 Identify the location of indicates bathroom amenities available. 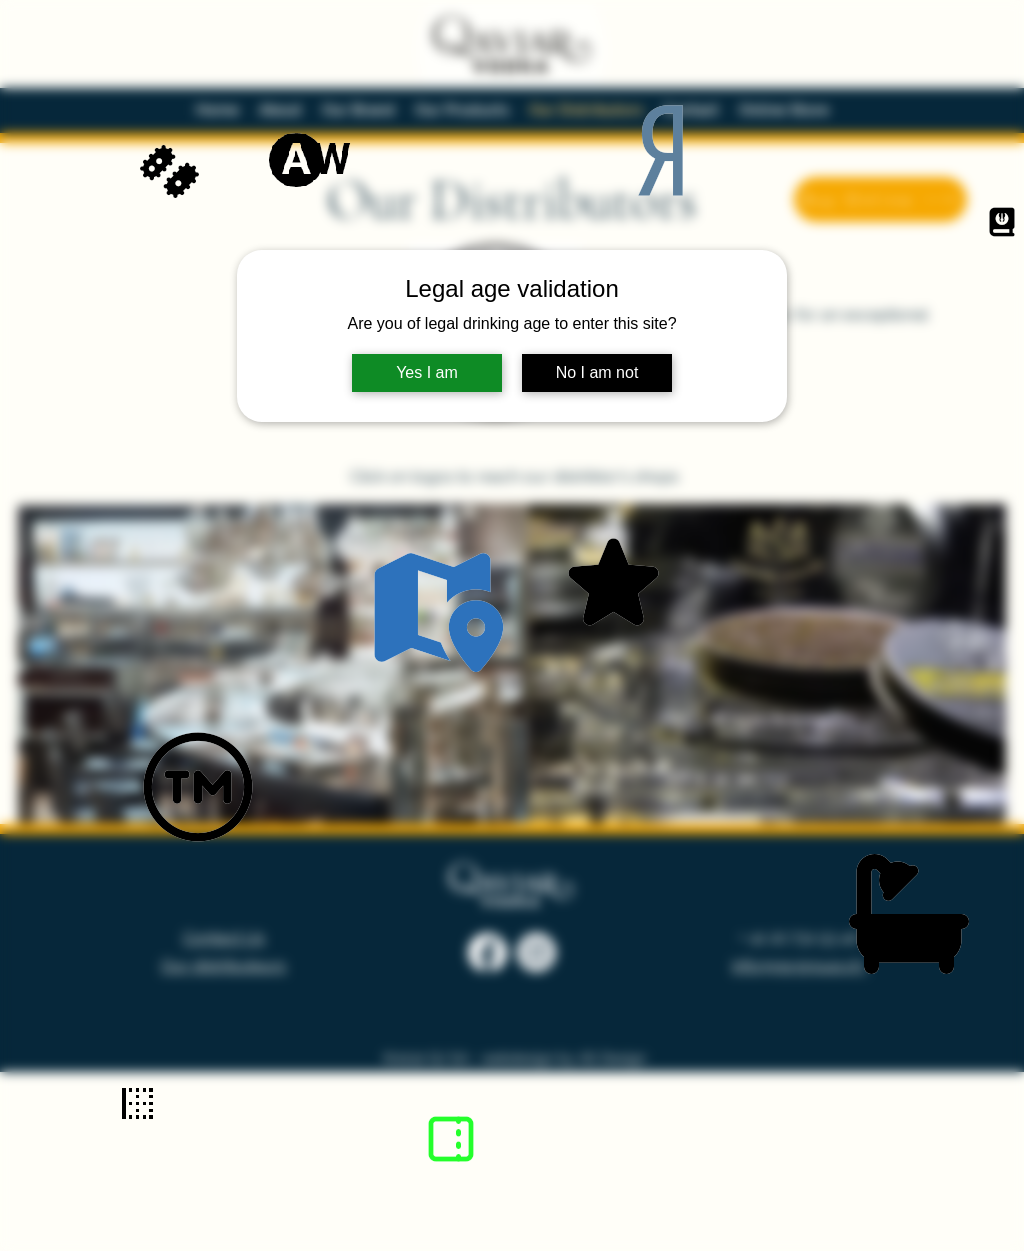
(909, 914).